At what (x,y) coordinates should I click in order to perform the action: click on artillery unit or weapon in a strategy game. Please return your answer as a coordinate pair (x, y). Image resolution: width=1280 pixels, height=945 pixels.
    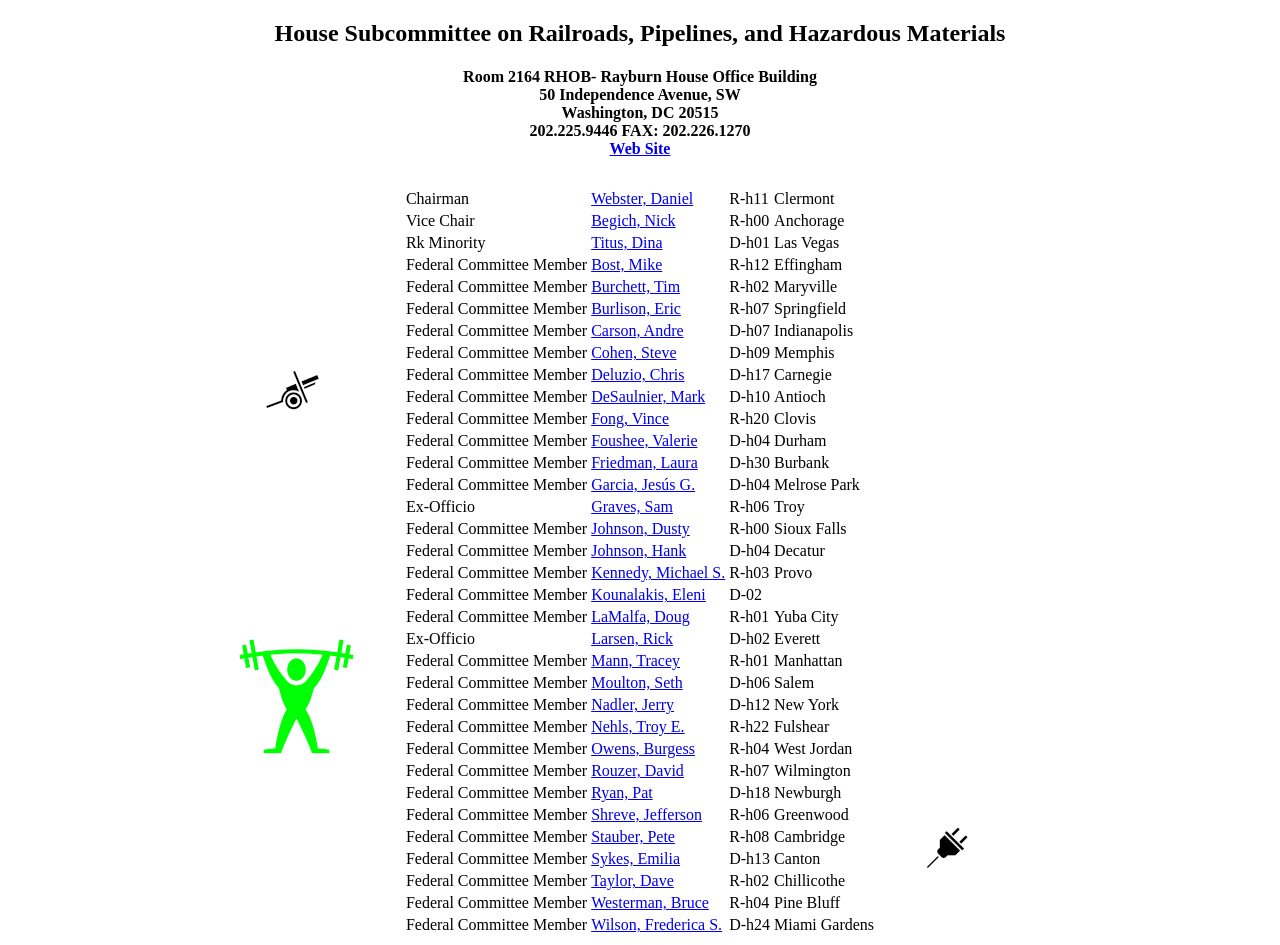
    Looking at the image, I should click on (293, 382).